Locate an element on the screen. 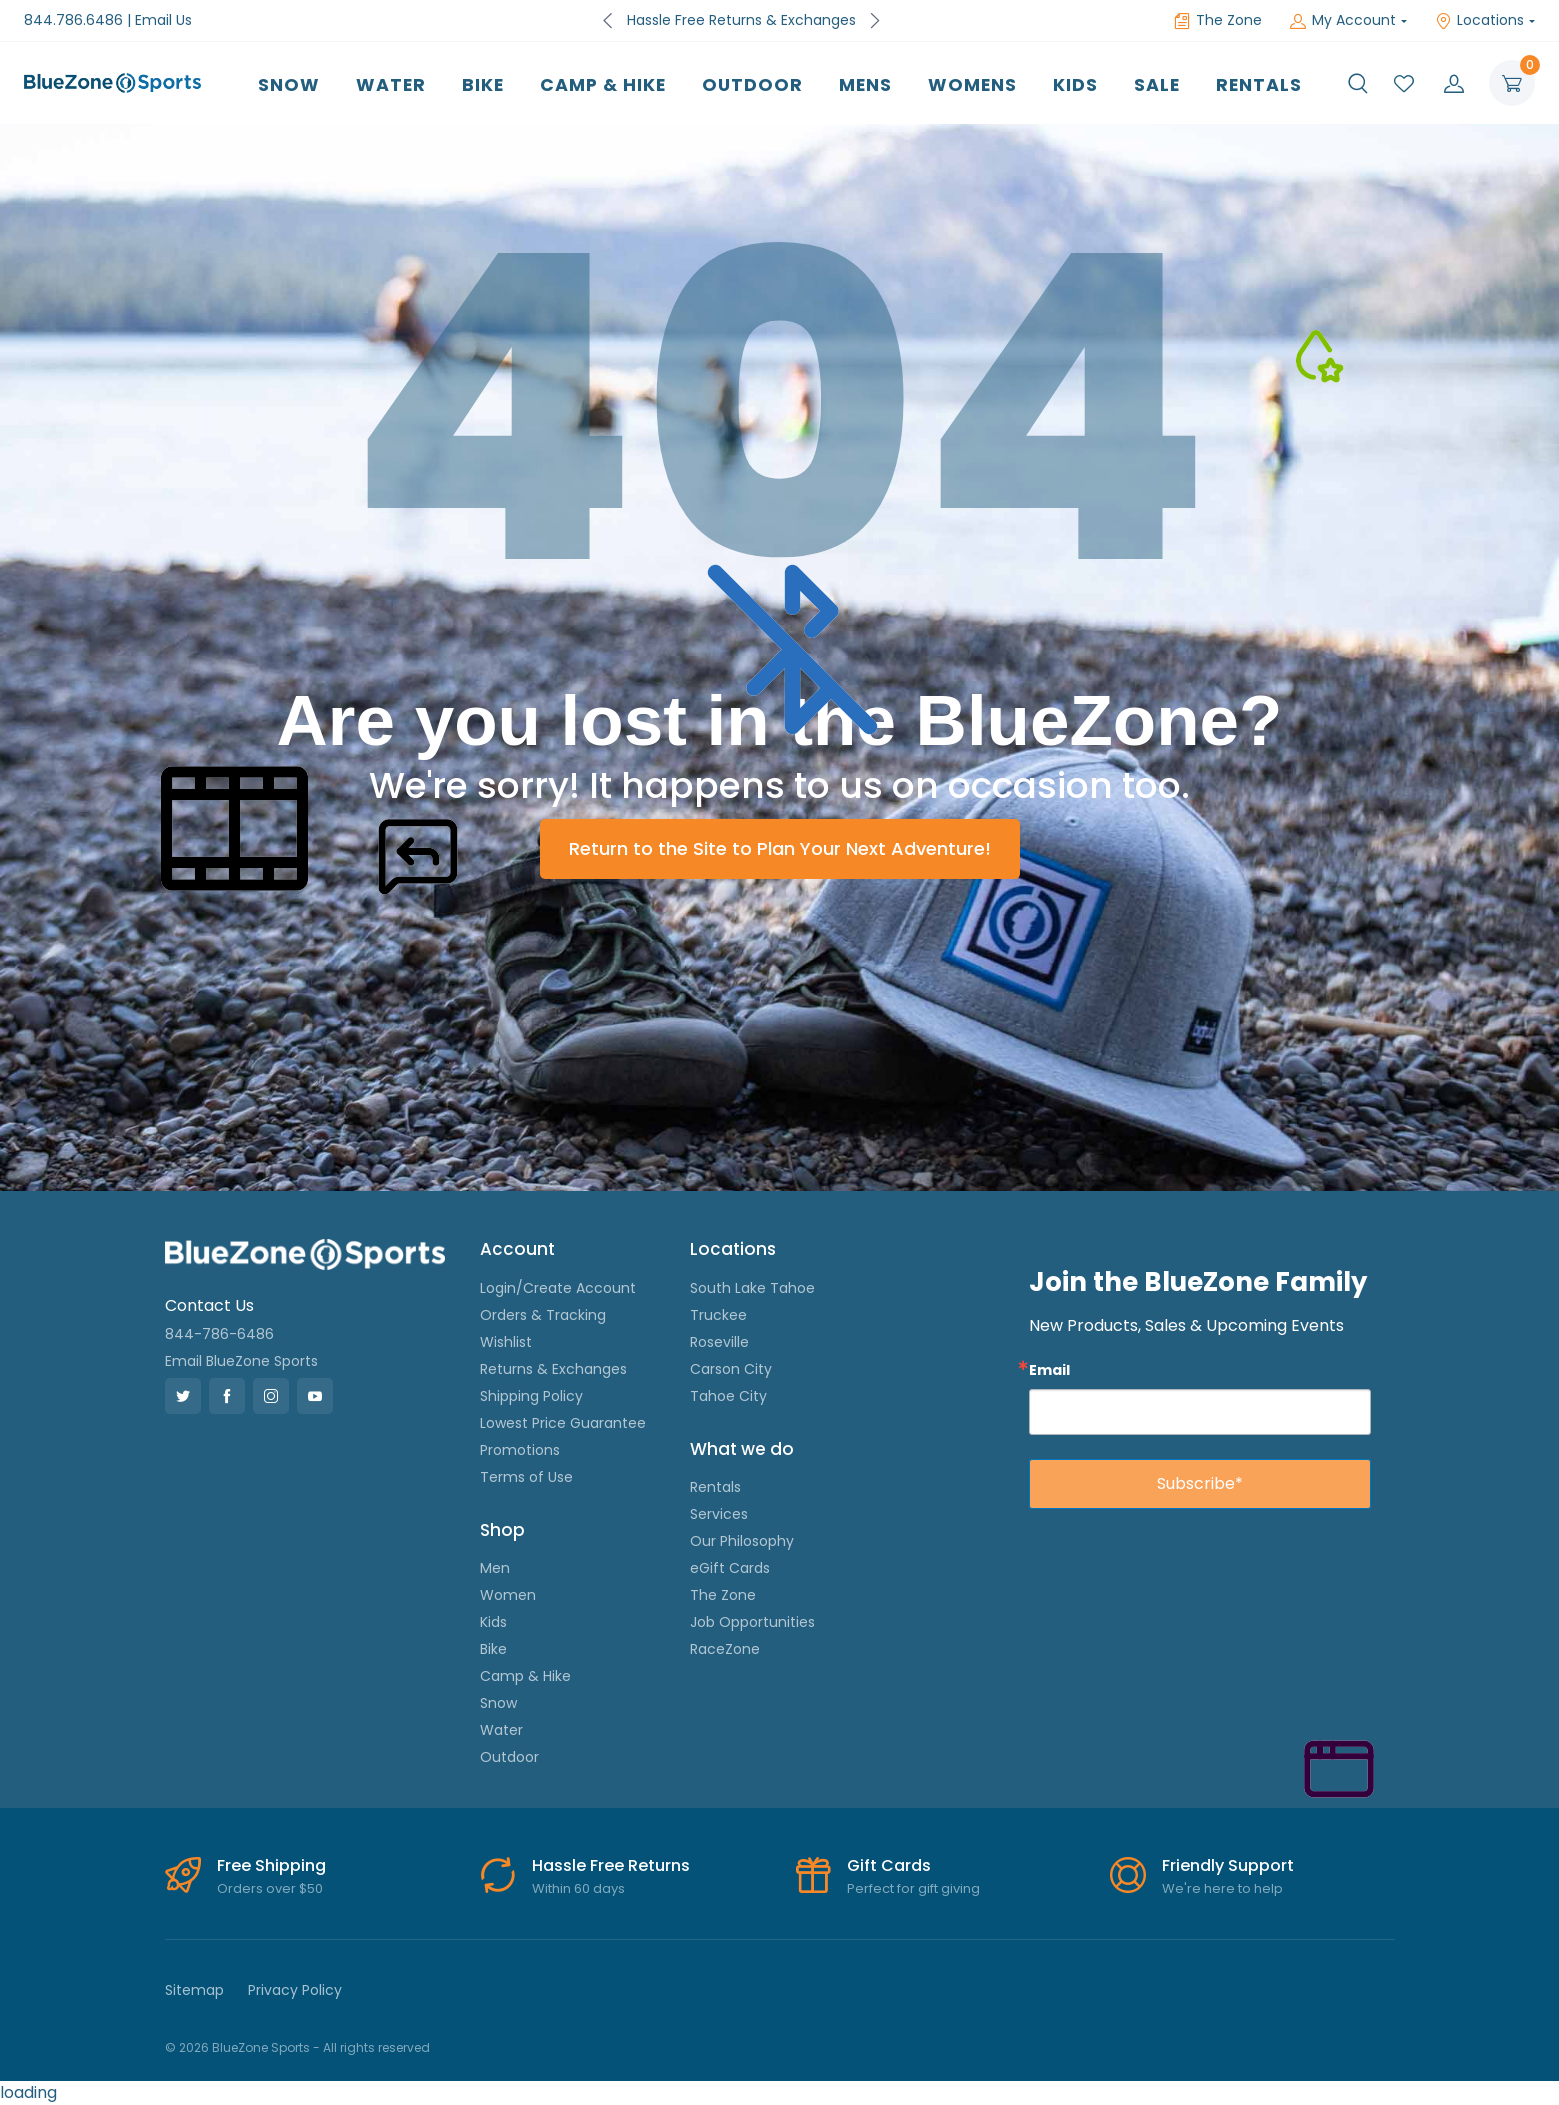 The image size is (1559, 2105). bluetooth is currently disabled is located at coordinates (792, 649).